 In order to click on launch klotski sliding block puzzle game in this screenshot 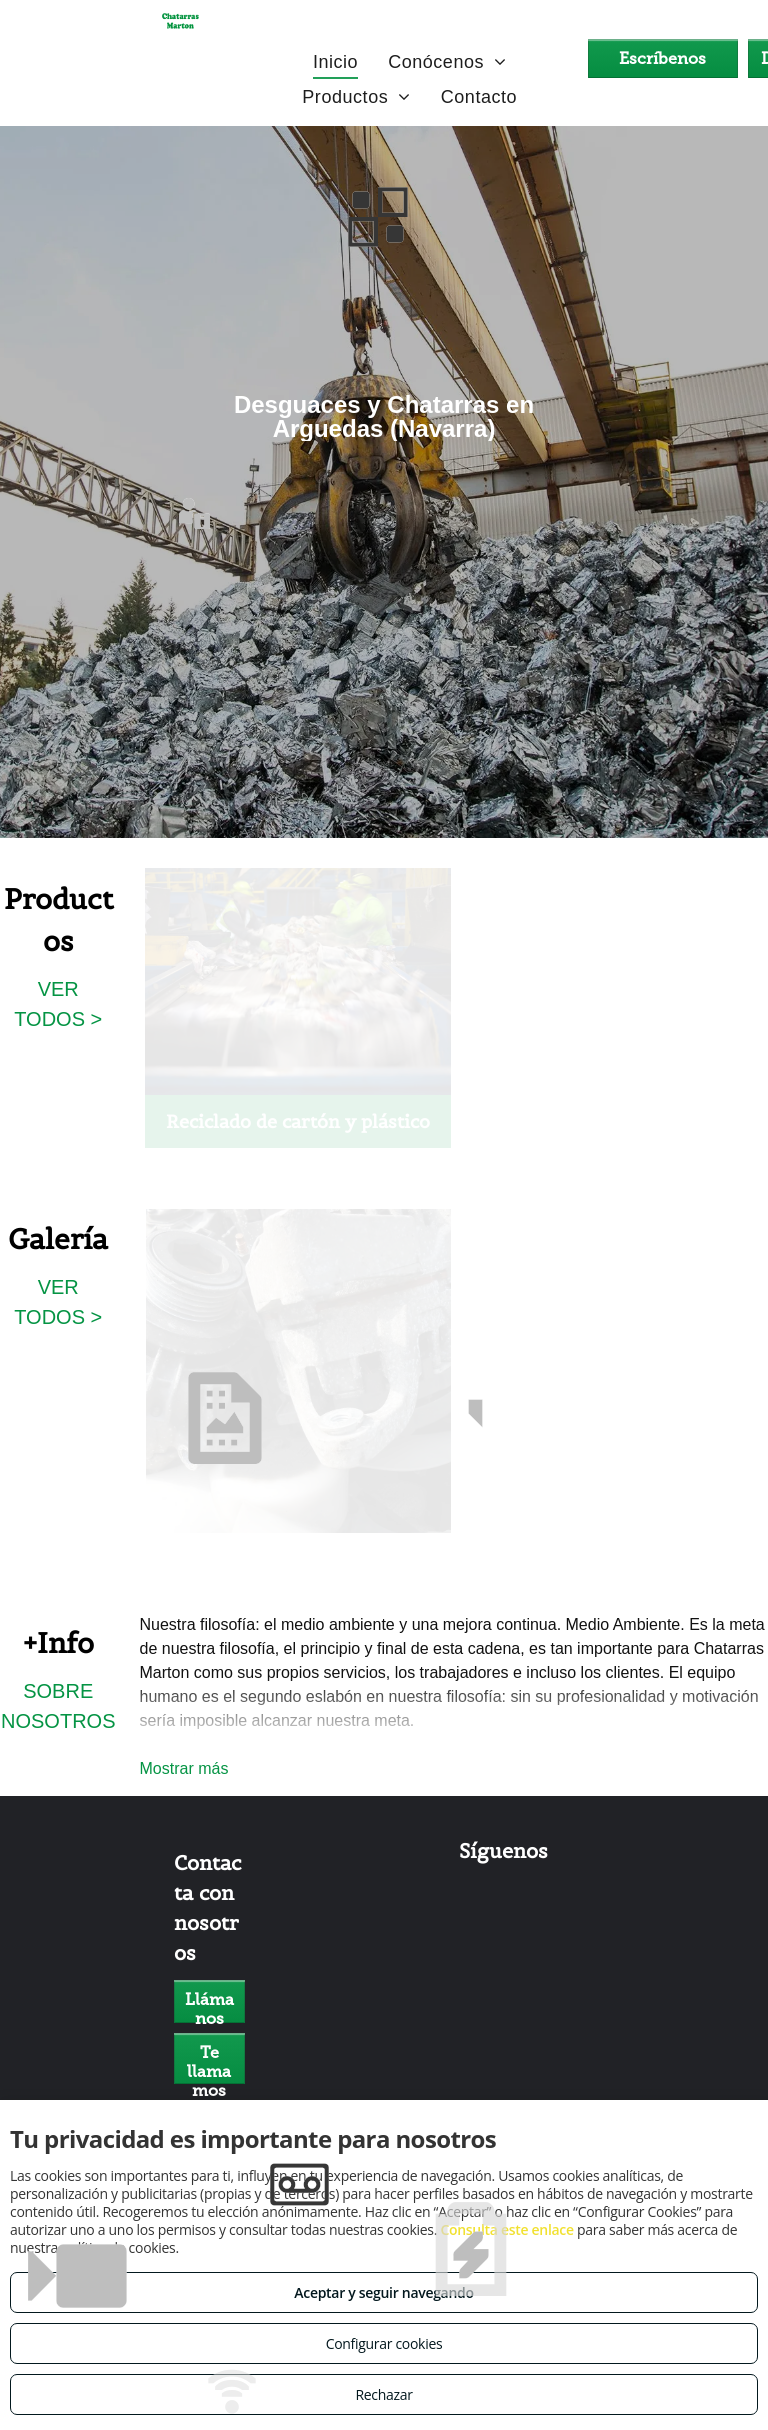, I will do `click(378, 217)`.